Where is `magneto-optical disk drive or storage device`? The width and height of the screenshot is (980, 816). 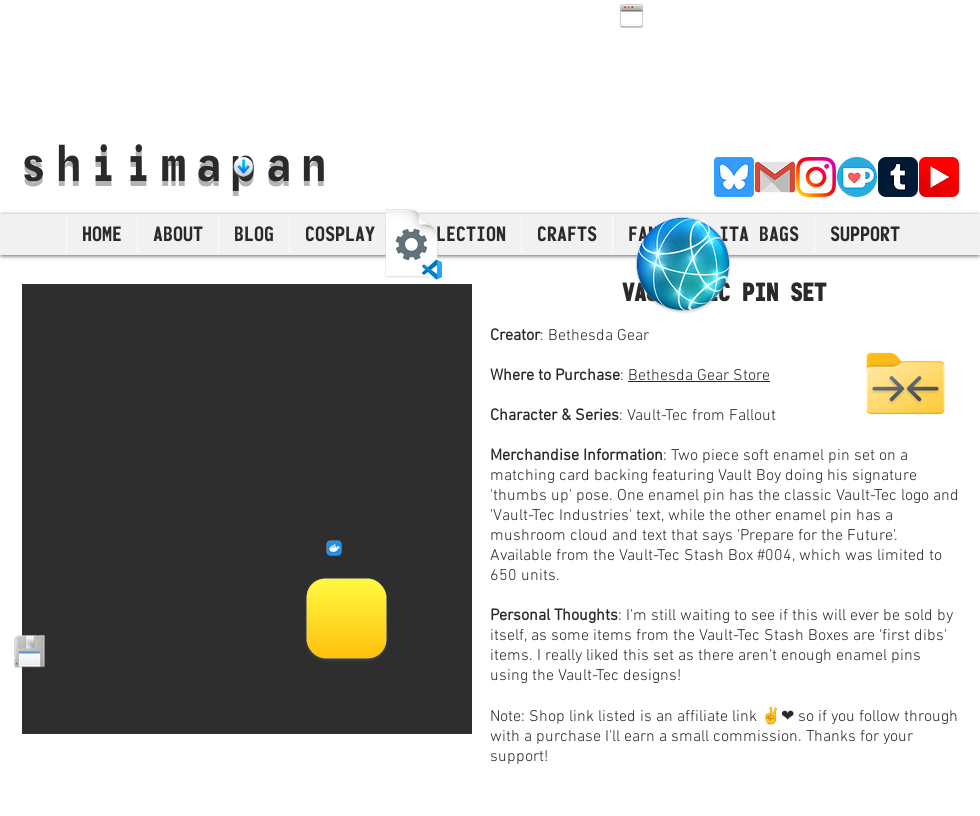 magneto-optical disk drive or storage device is located at coordinates (29, 651).